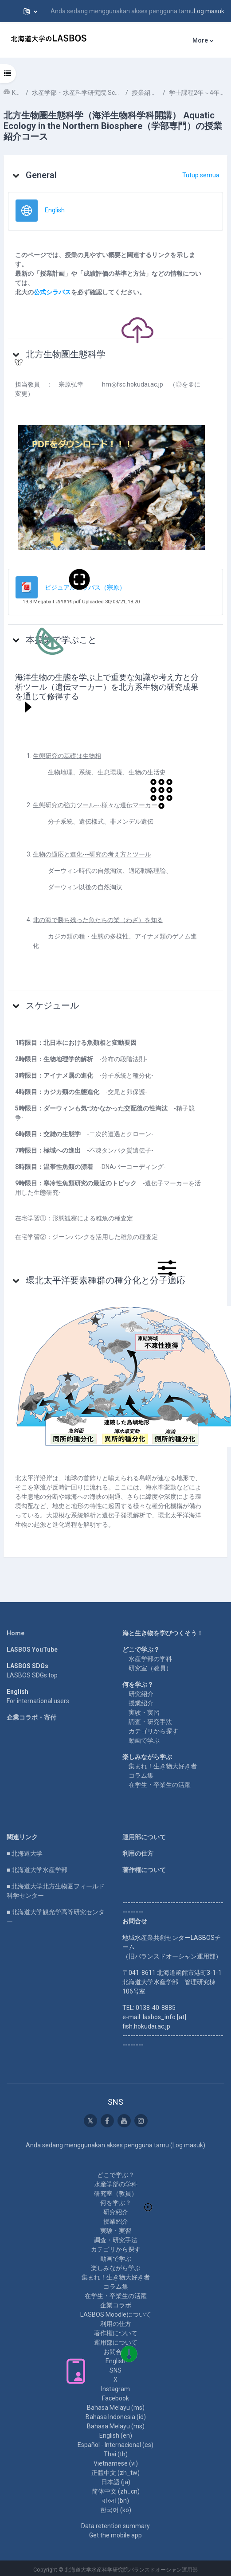 The height and width of the screenshot is (2576, 231). Describe the element at coordinates (76, 2371) in the screenshot. I see `view your profile or identity information` at that location.